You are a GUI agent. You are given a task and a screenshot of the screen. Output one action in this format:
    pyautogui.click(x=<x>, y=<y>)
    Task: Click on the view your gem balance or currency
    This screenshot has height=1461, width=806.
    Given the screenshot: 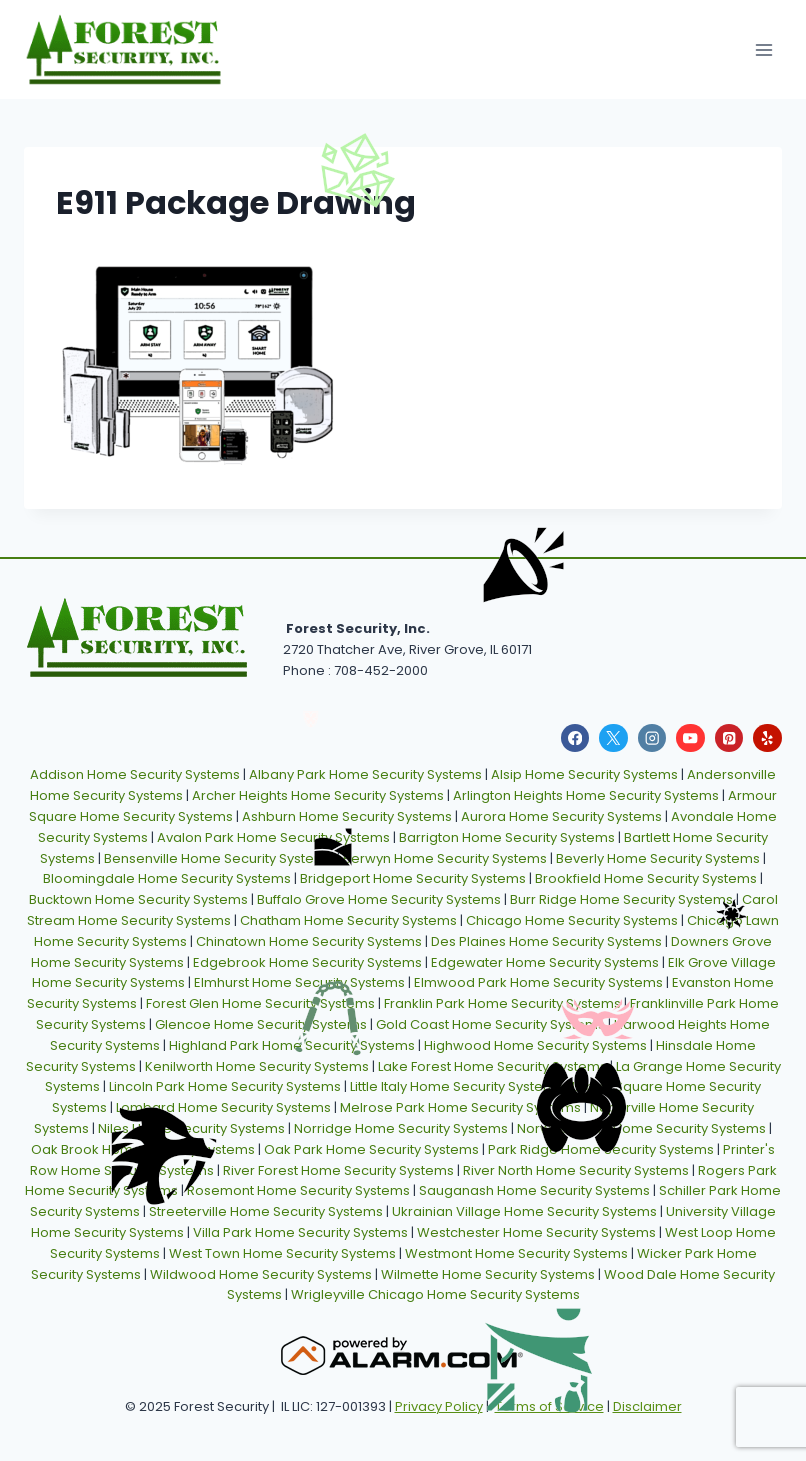 What is the action you would take?
    pyautogui.click(x=358, y=170)
    